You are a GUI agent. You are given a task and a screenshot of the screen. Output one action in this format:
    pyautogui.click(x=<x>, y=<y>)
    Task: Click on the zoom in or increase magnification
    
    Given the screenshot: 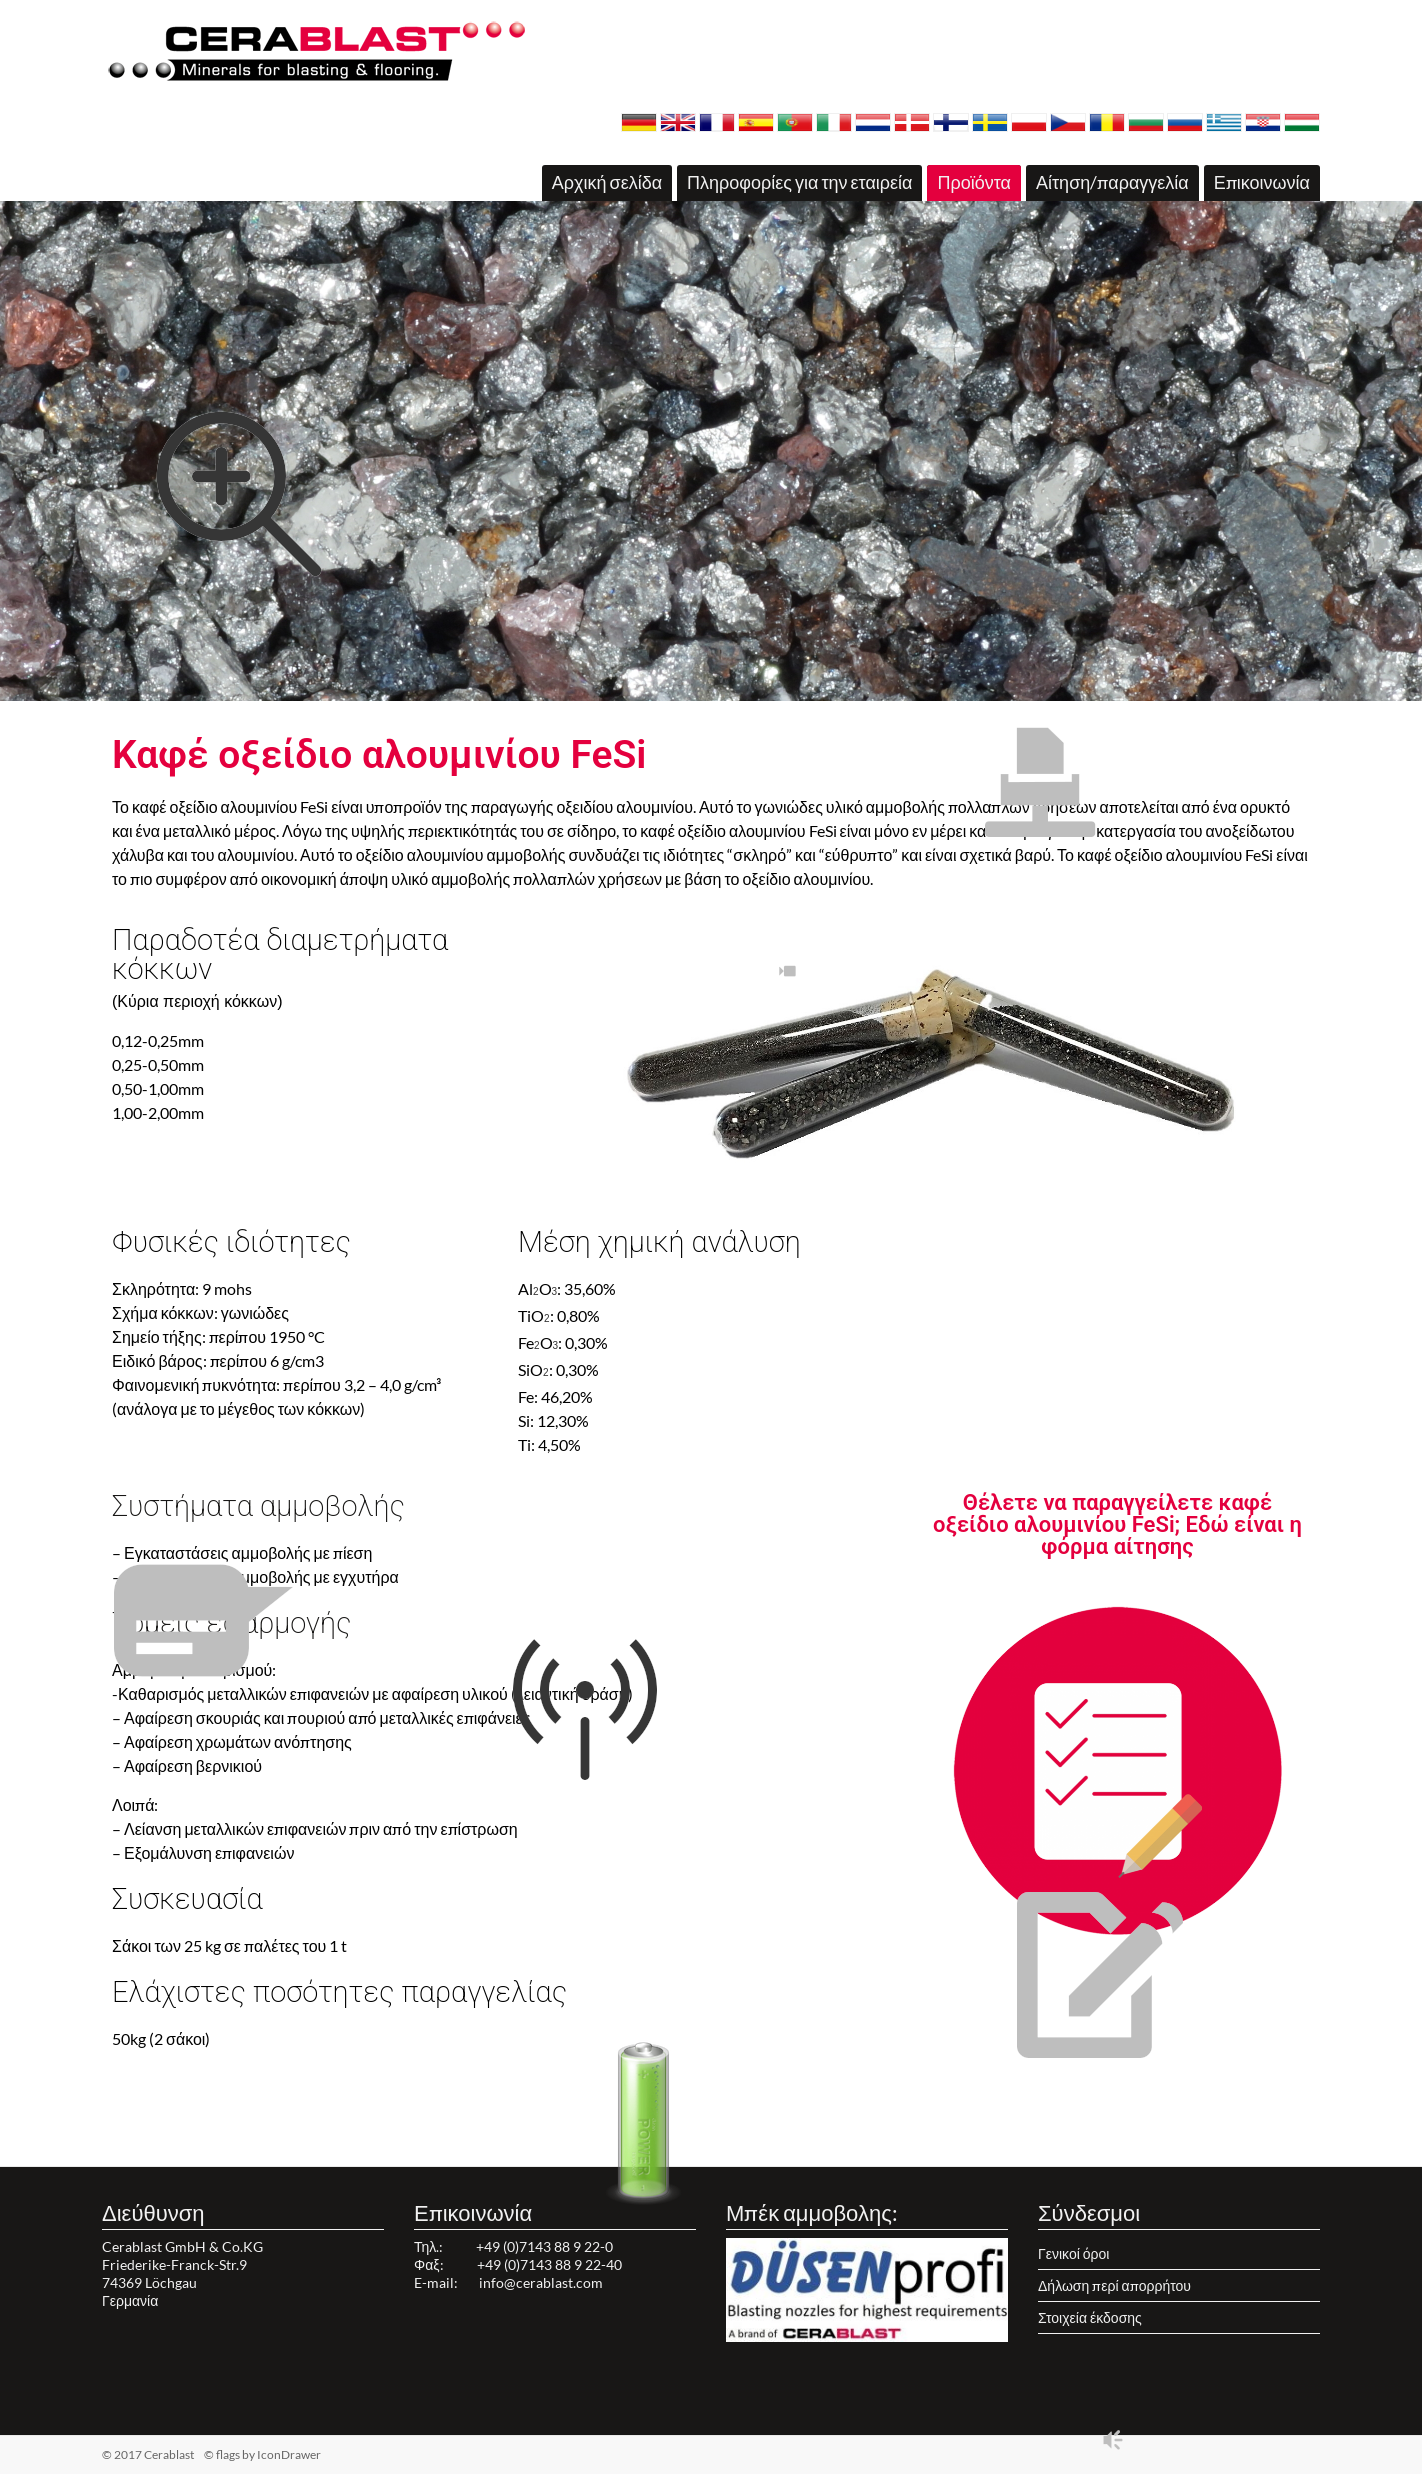 What is the action you would take?
    pyautogui.click(x=239, y=494)
    